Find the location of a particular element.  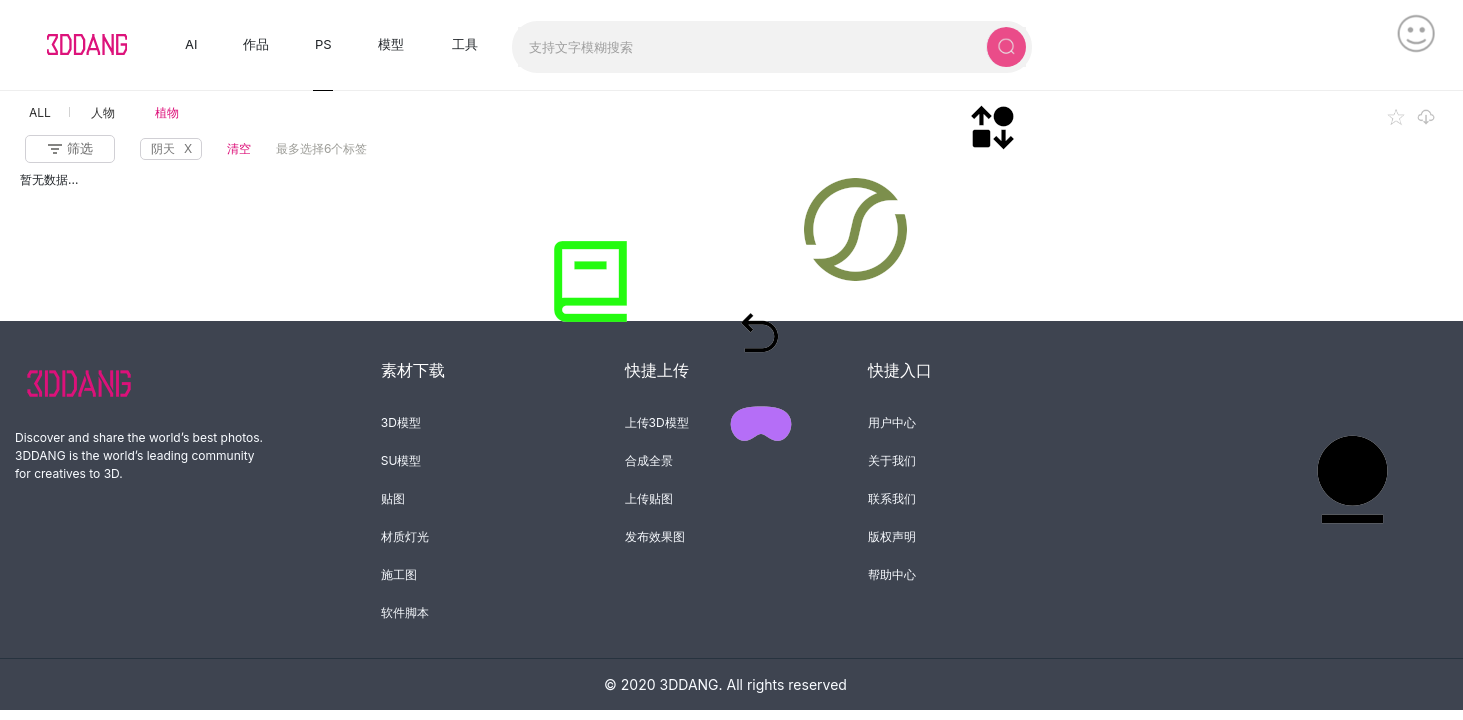

swap or exchange items is located at coordinates (992, 127).